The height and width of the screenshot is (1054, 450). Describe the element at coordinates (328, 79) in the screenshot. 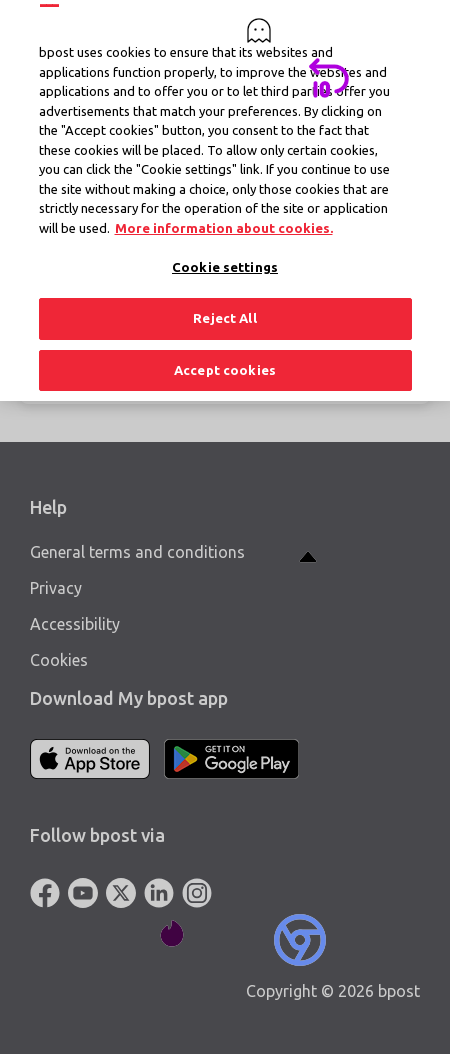

I see `skip backward 10 seconds` at that location.